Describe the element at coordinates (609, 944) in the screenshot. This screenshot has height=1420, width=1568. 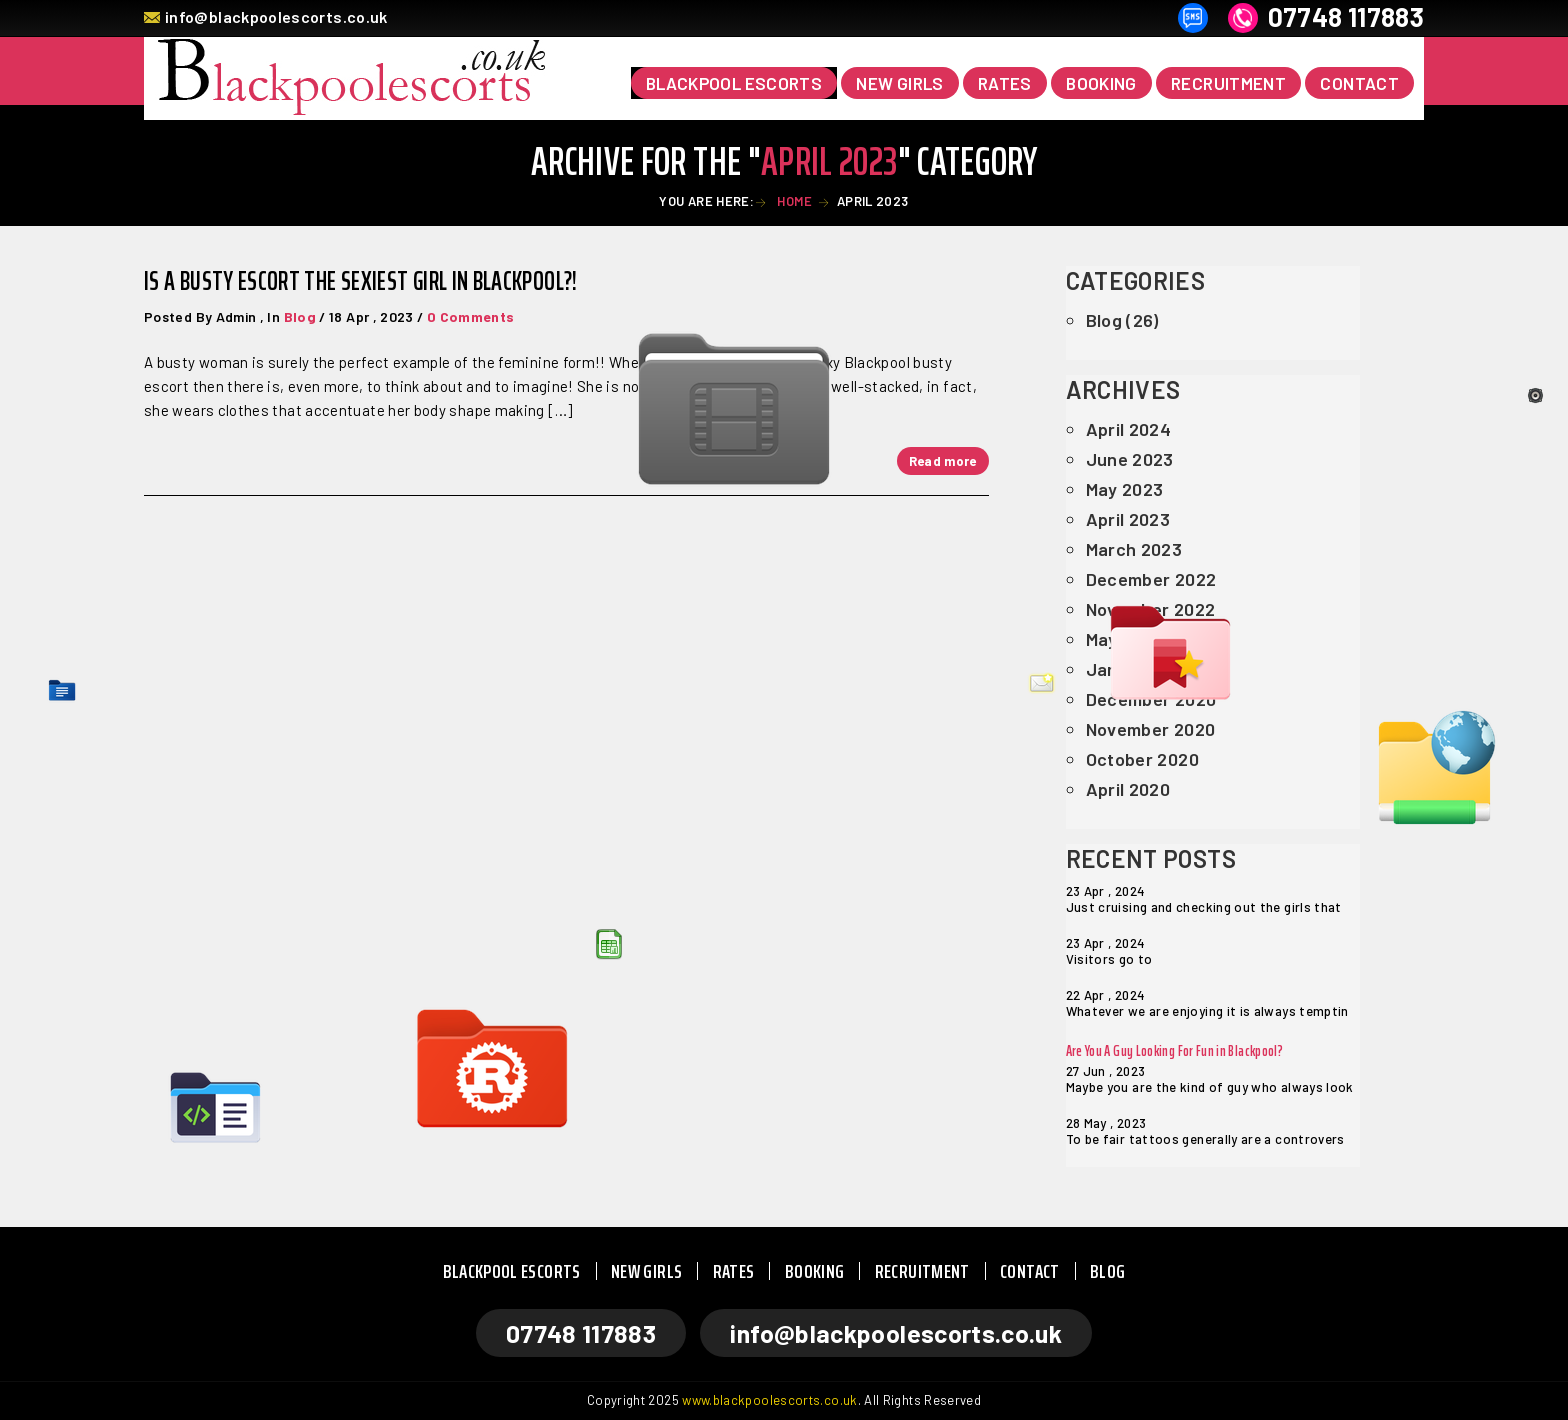
I see `open a libreoffice calc spreadsheet file` at that location.